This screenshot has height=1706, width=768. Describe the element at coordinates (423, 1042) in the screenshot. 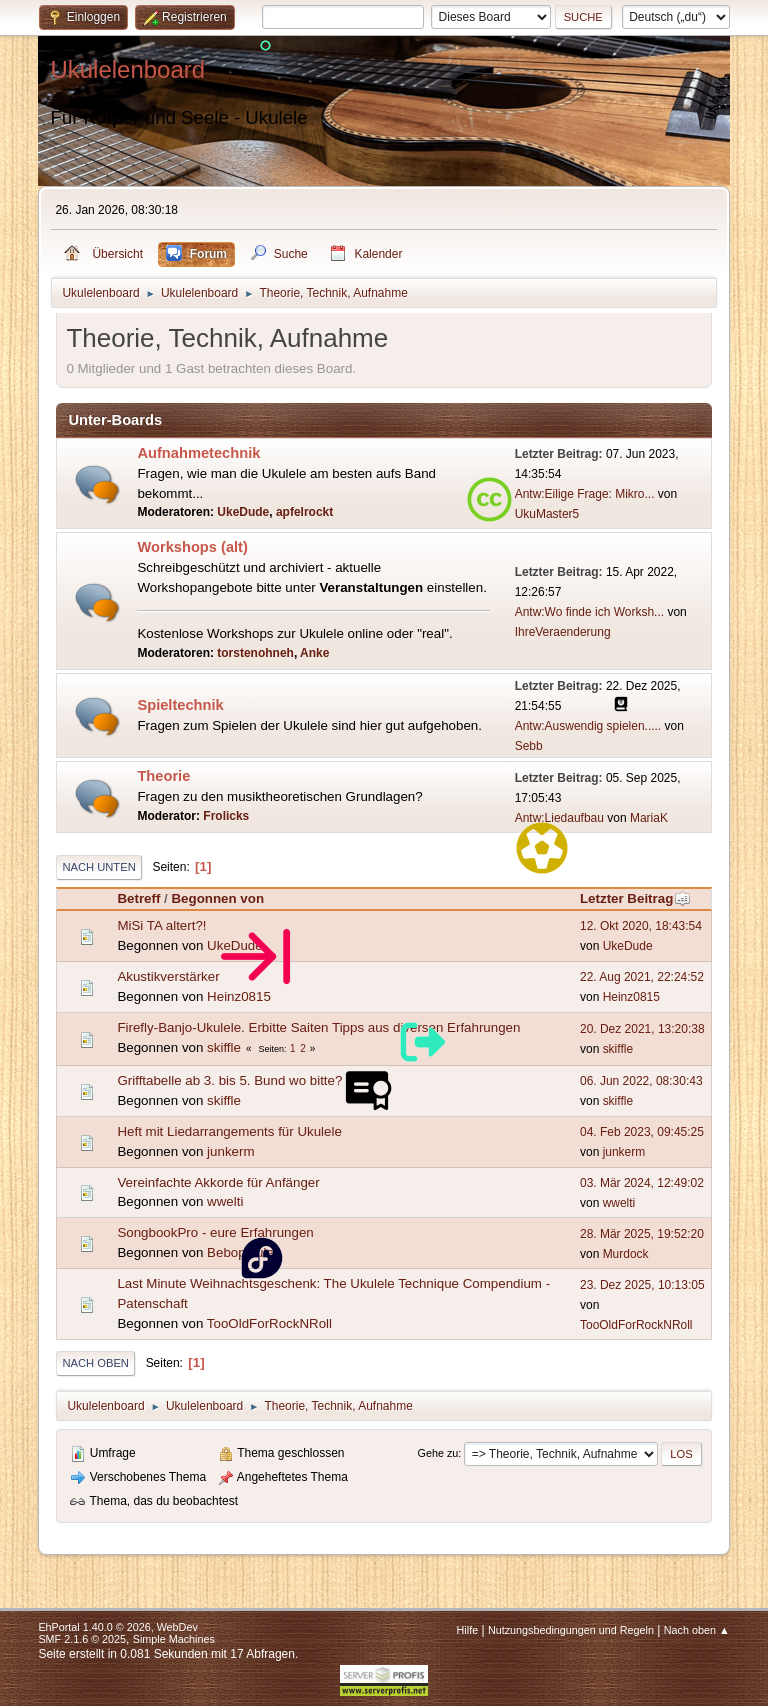

I see `log out of your account` at that location.